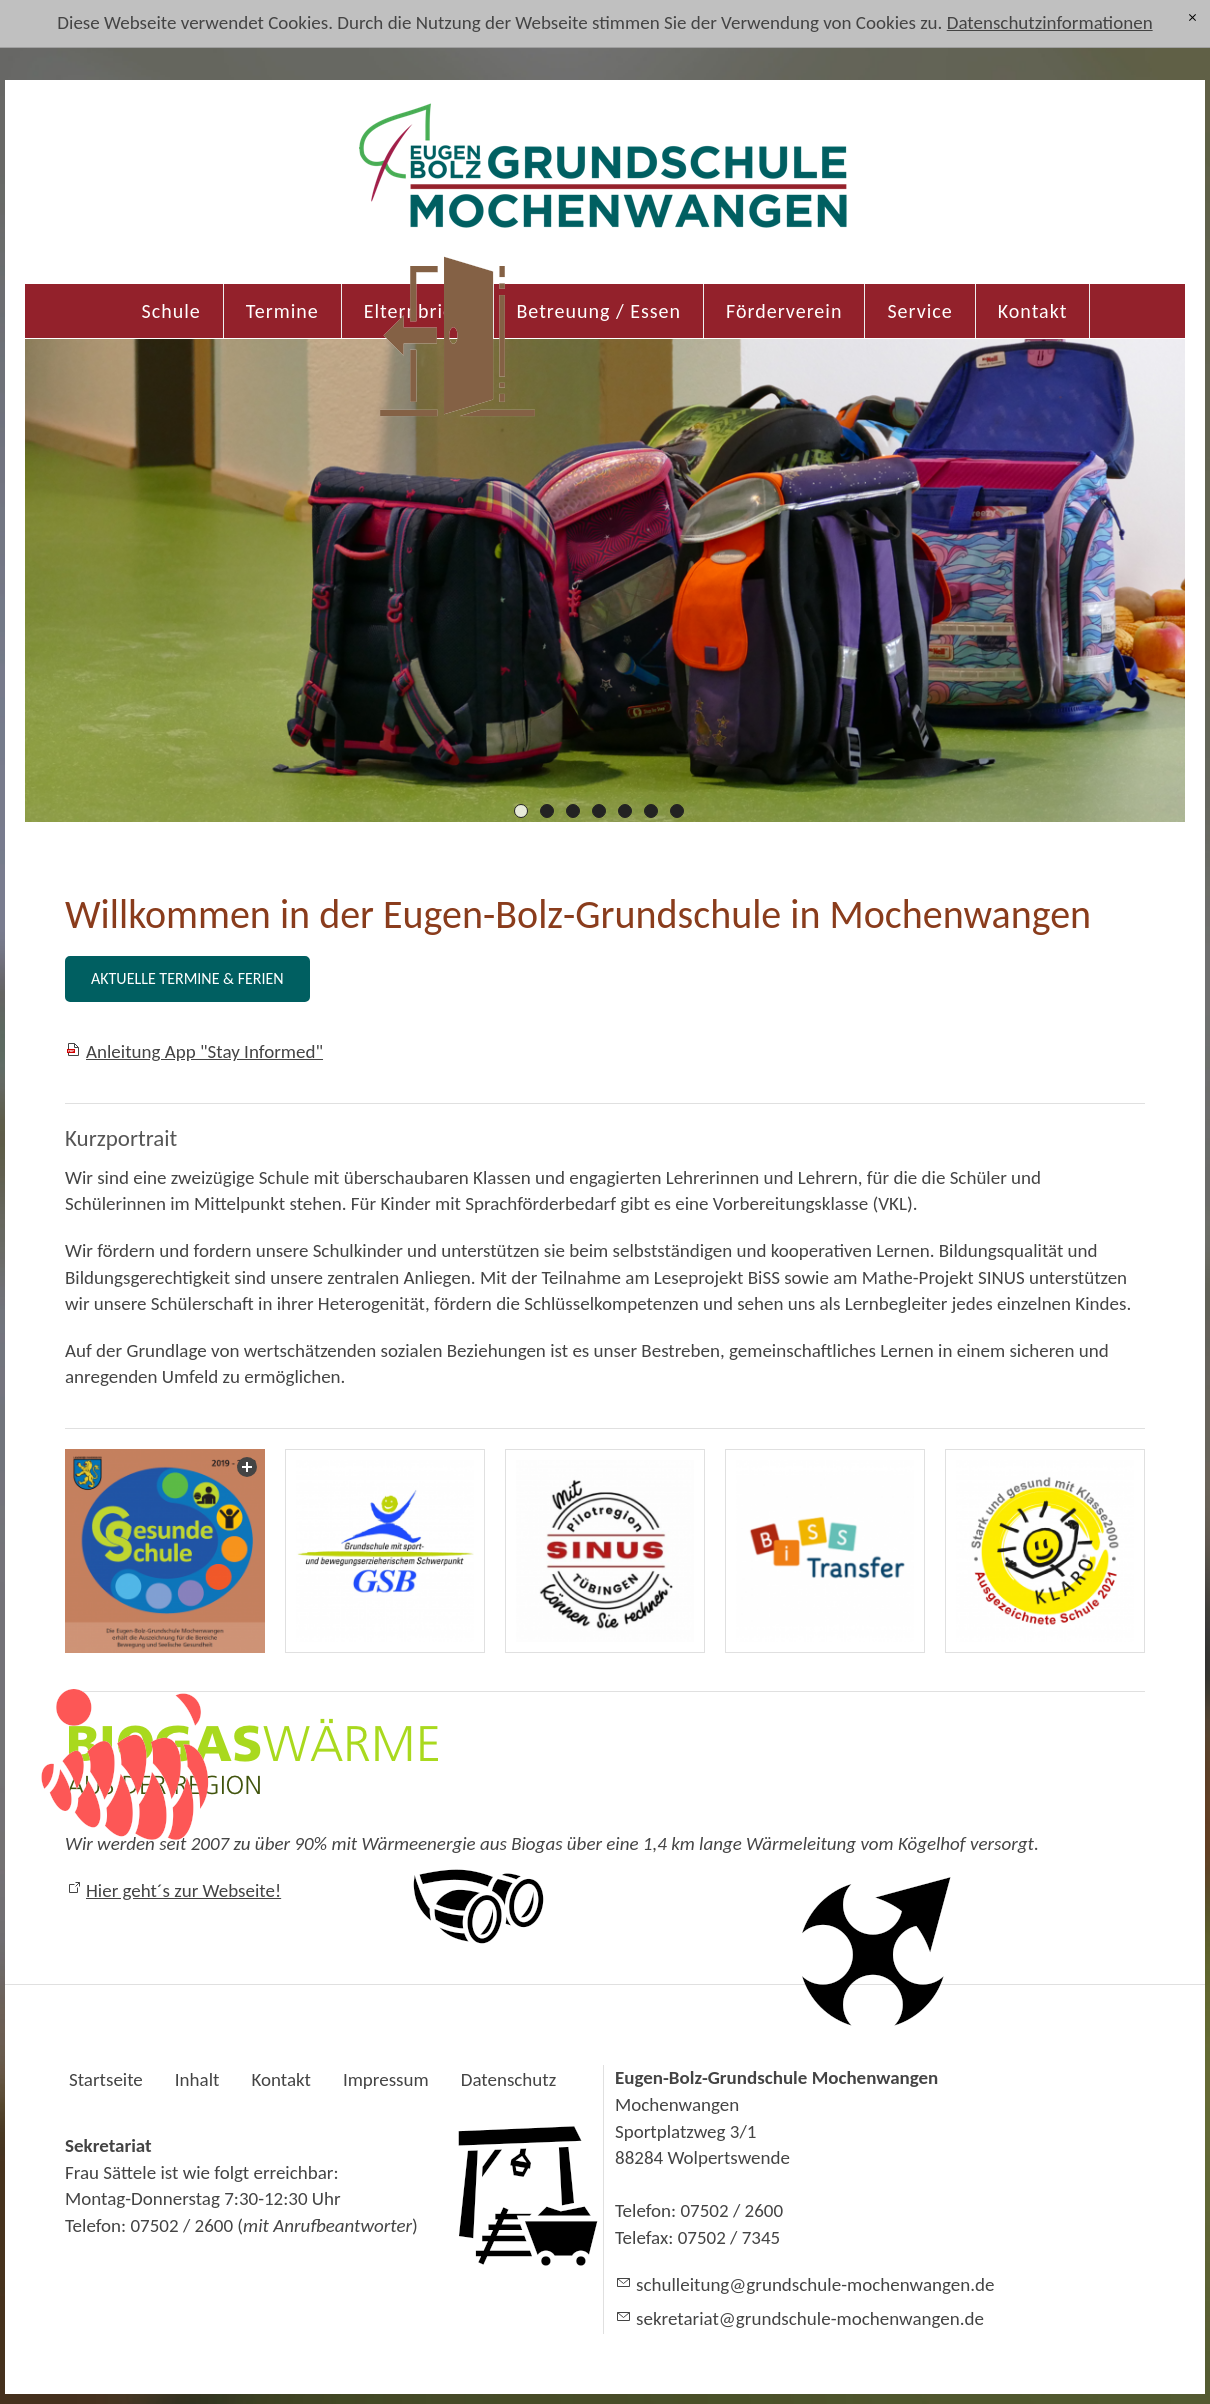  Describe the element at coordinates (528, 2196) in the screenshot. I see `access gold mine resource building` at that location.